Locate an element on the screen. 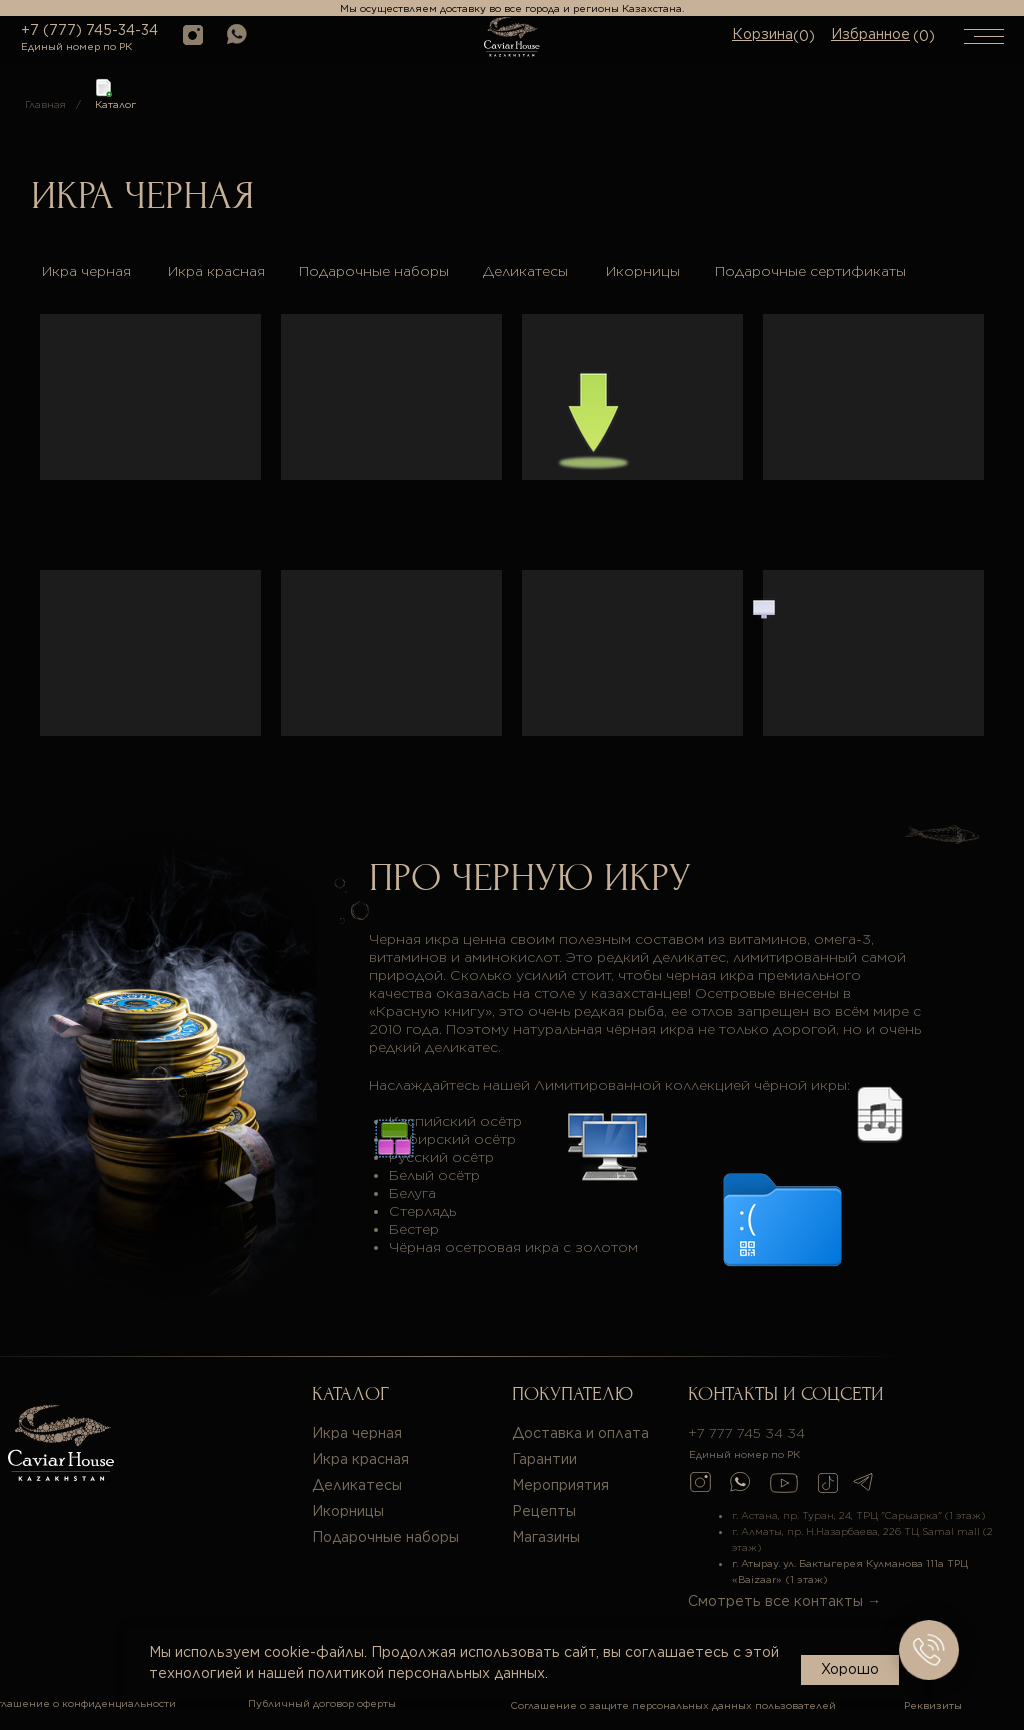 Image resolution: width=1024 pixels, height=1730 pixels. folder containing system crash logs or error reports is located at coordinates (782, 1223).